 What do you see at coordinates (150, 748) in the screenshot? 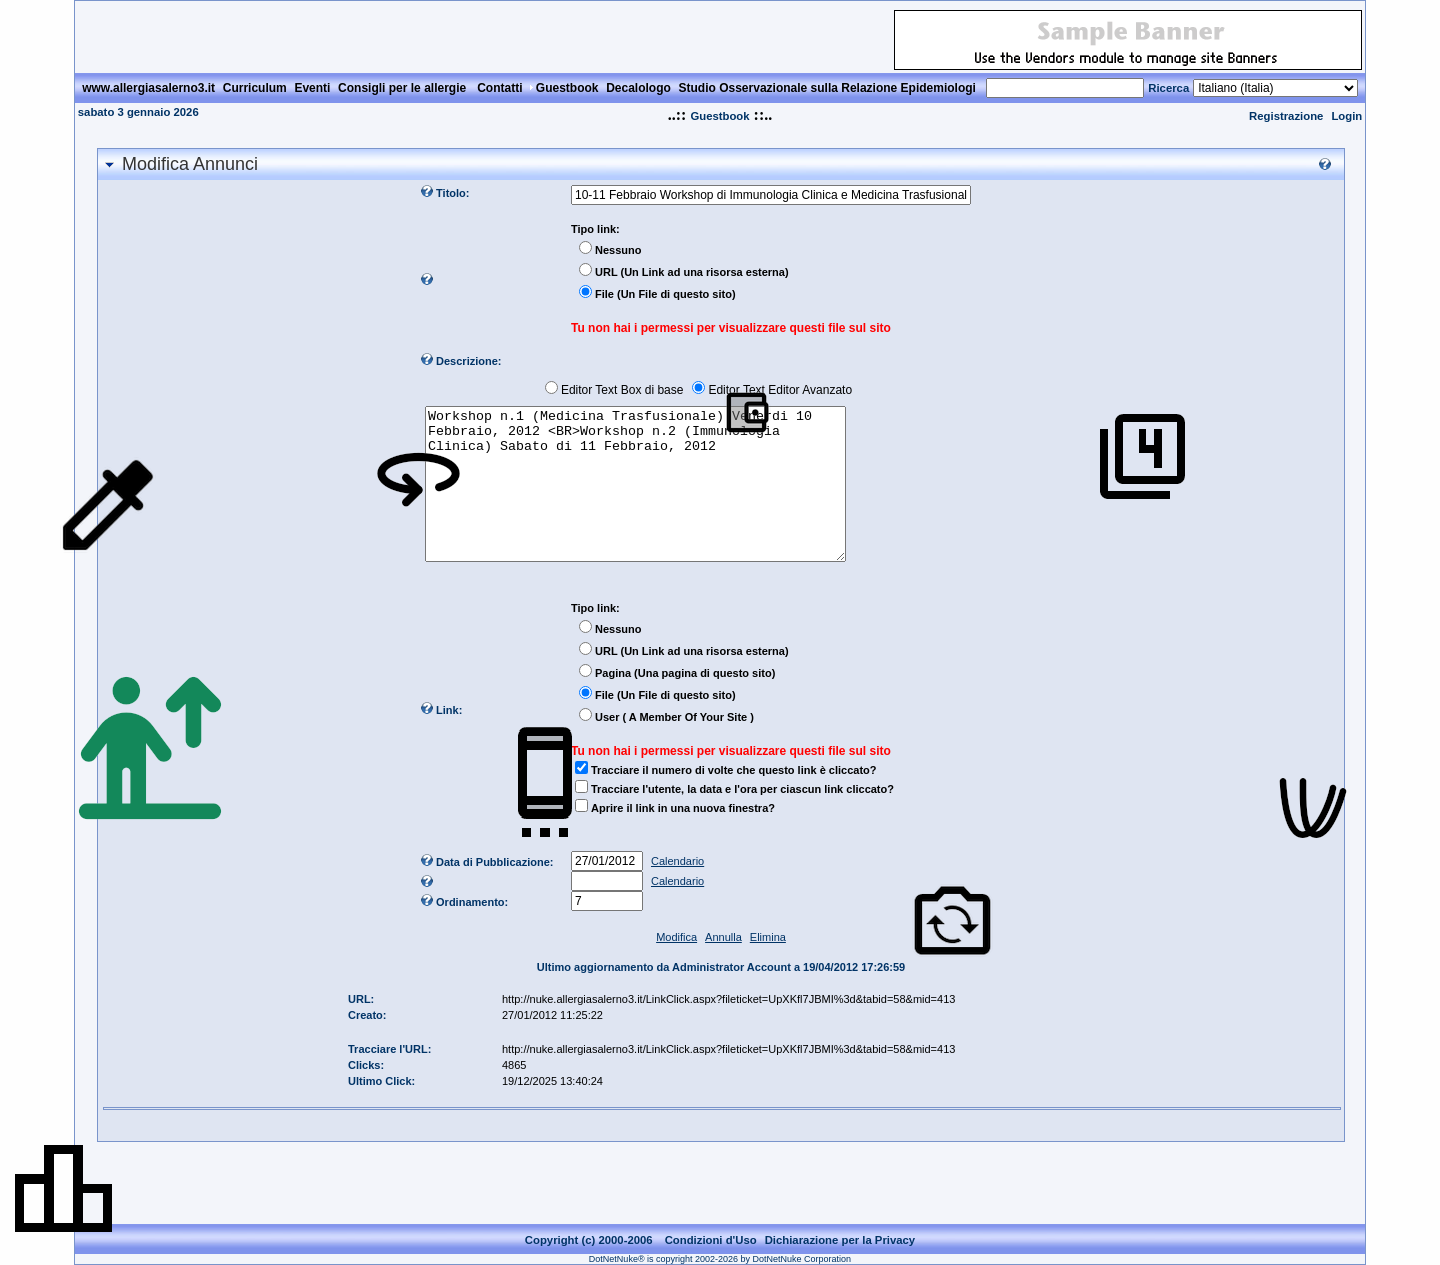
I see `upload user profile or data` at bounding box center [150, 748].